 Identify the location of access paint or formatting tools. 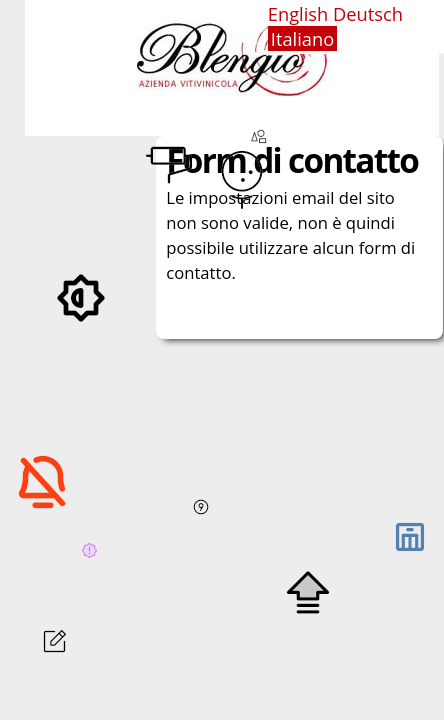
(169, 162).